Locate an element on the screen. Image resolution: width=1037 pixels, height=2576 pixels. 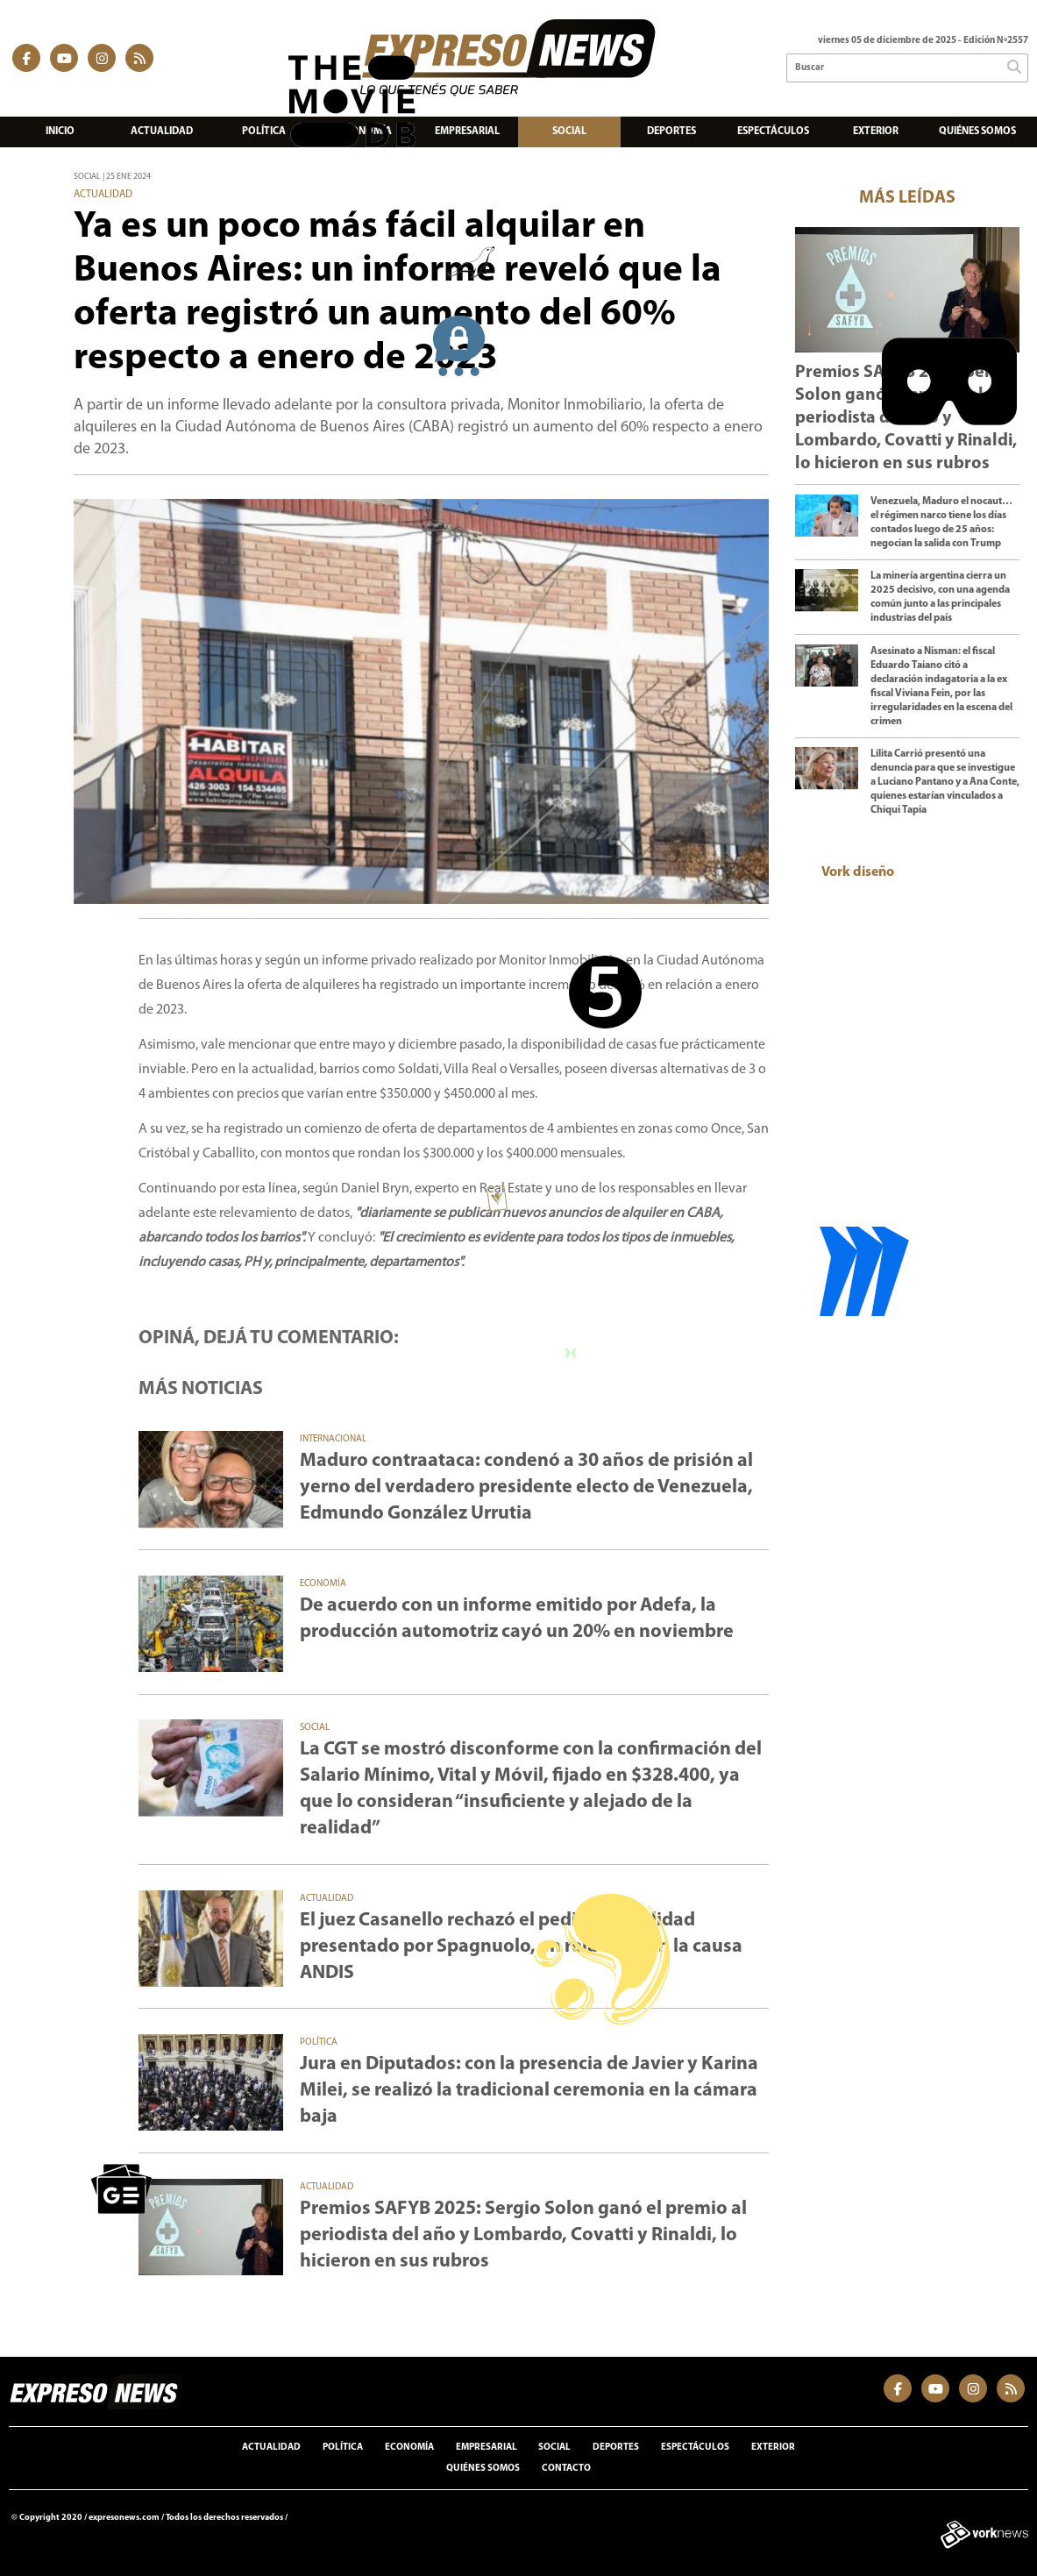
JUnit 5 testing framework logo is located at coordinates (605, 992).